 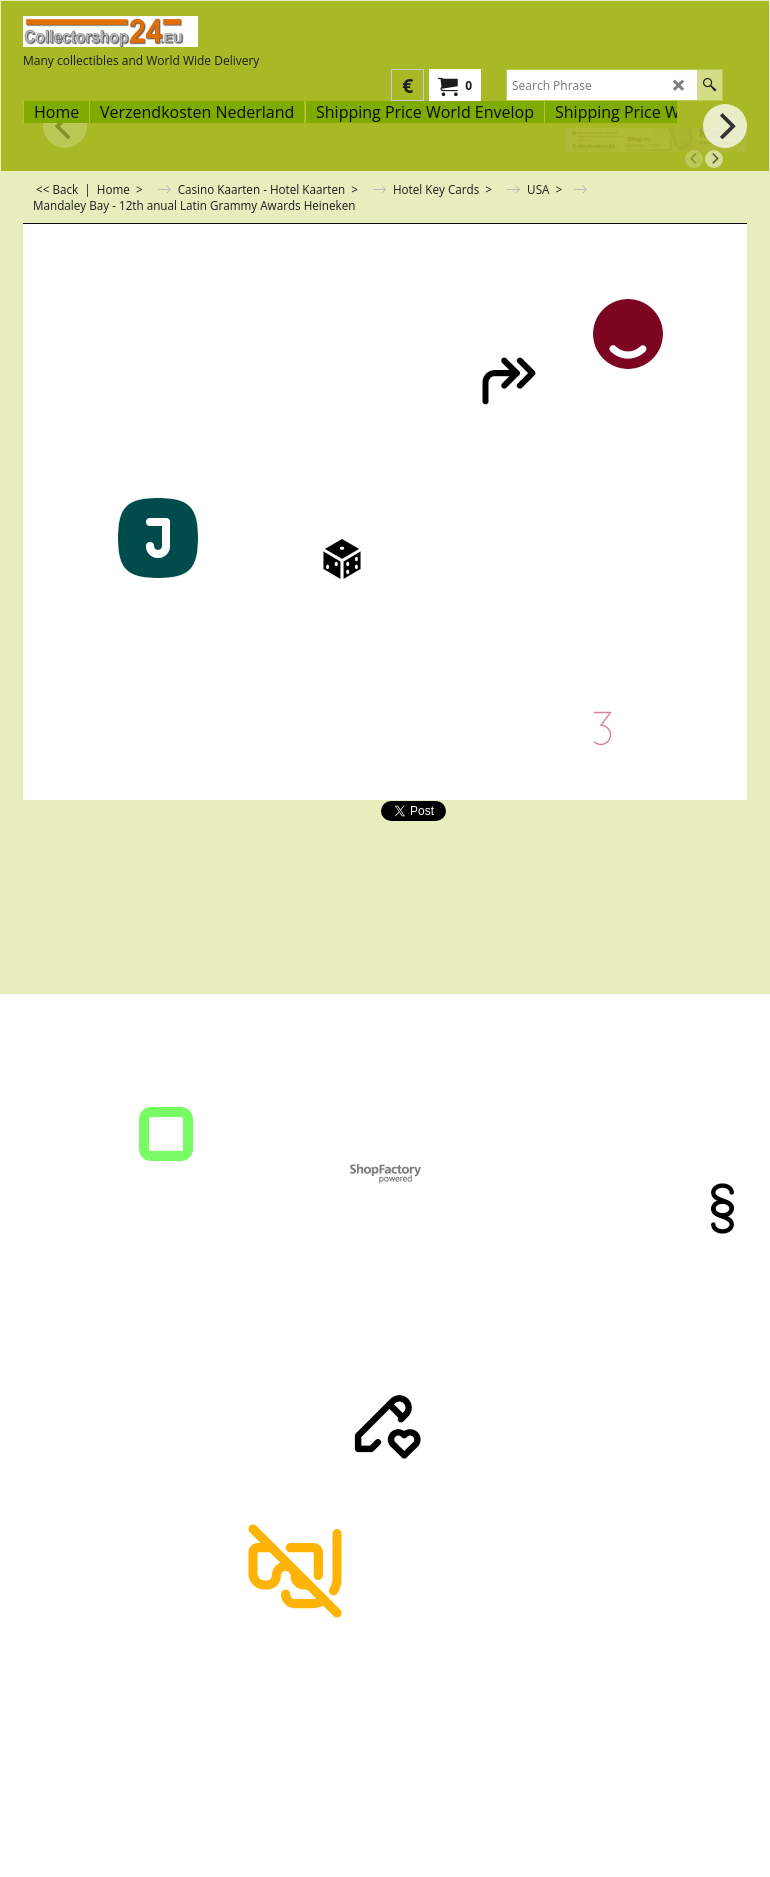 What do you see at coordinates (342, 559) in the screenshot?
I see `randomize or shuffle content` at bounding box center [342, 559].